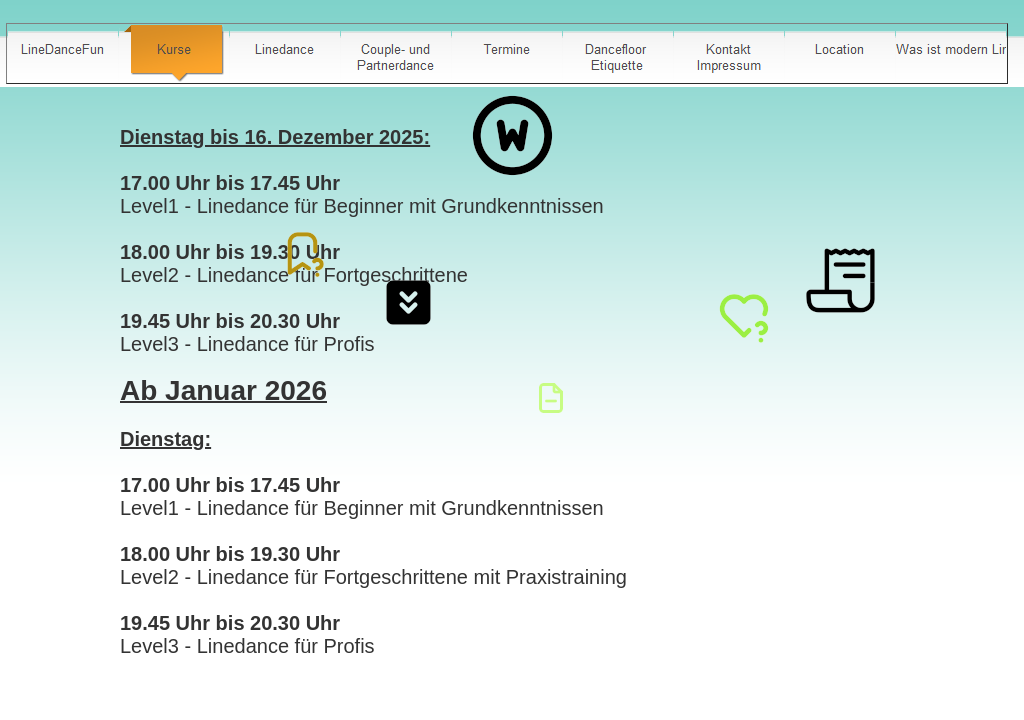 Image resolution: width=1024 pixels, height=720 pixels. What do you see at coordinates (302, 253) in the screenshot?
I see `access bookmark help or FAQ` at bounding box center [302, 253].